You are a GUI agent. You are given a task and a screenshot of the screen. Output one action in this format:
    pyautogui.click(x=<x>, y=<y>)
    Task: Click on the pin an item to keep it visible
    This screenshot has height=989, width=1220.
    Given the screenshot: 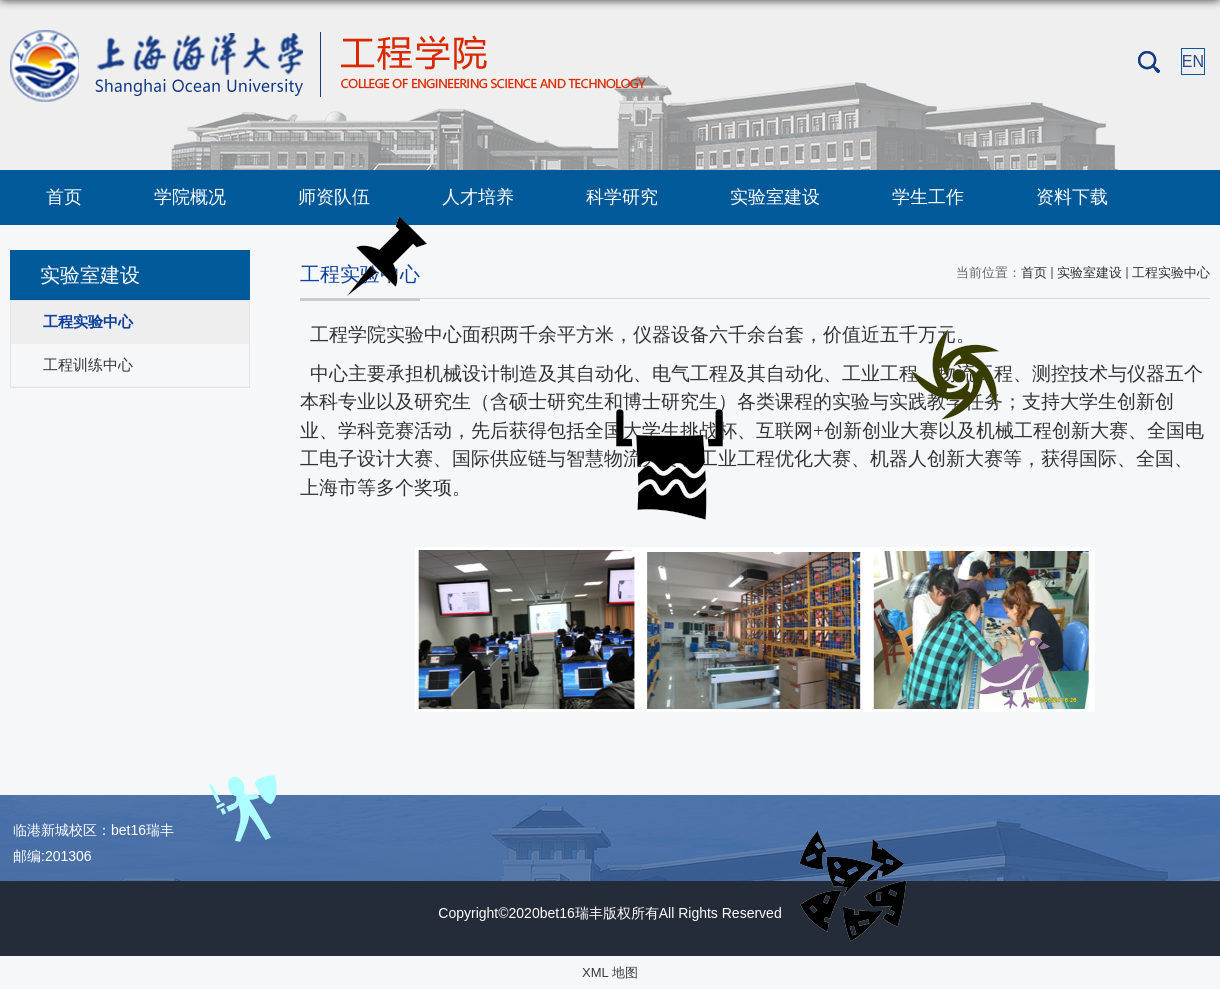 What is the action you would take?
    pyautogui.click(x=387, y=256)
    